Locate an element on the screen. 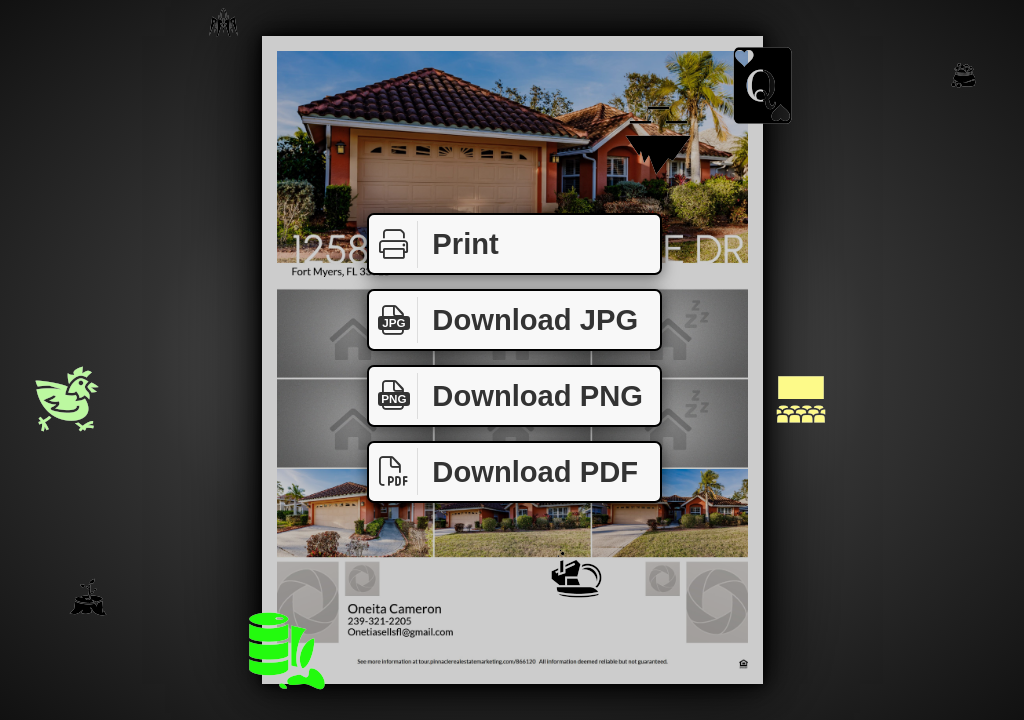  indicates resource regeneration in progress is located at coordinates (88, 597).